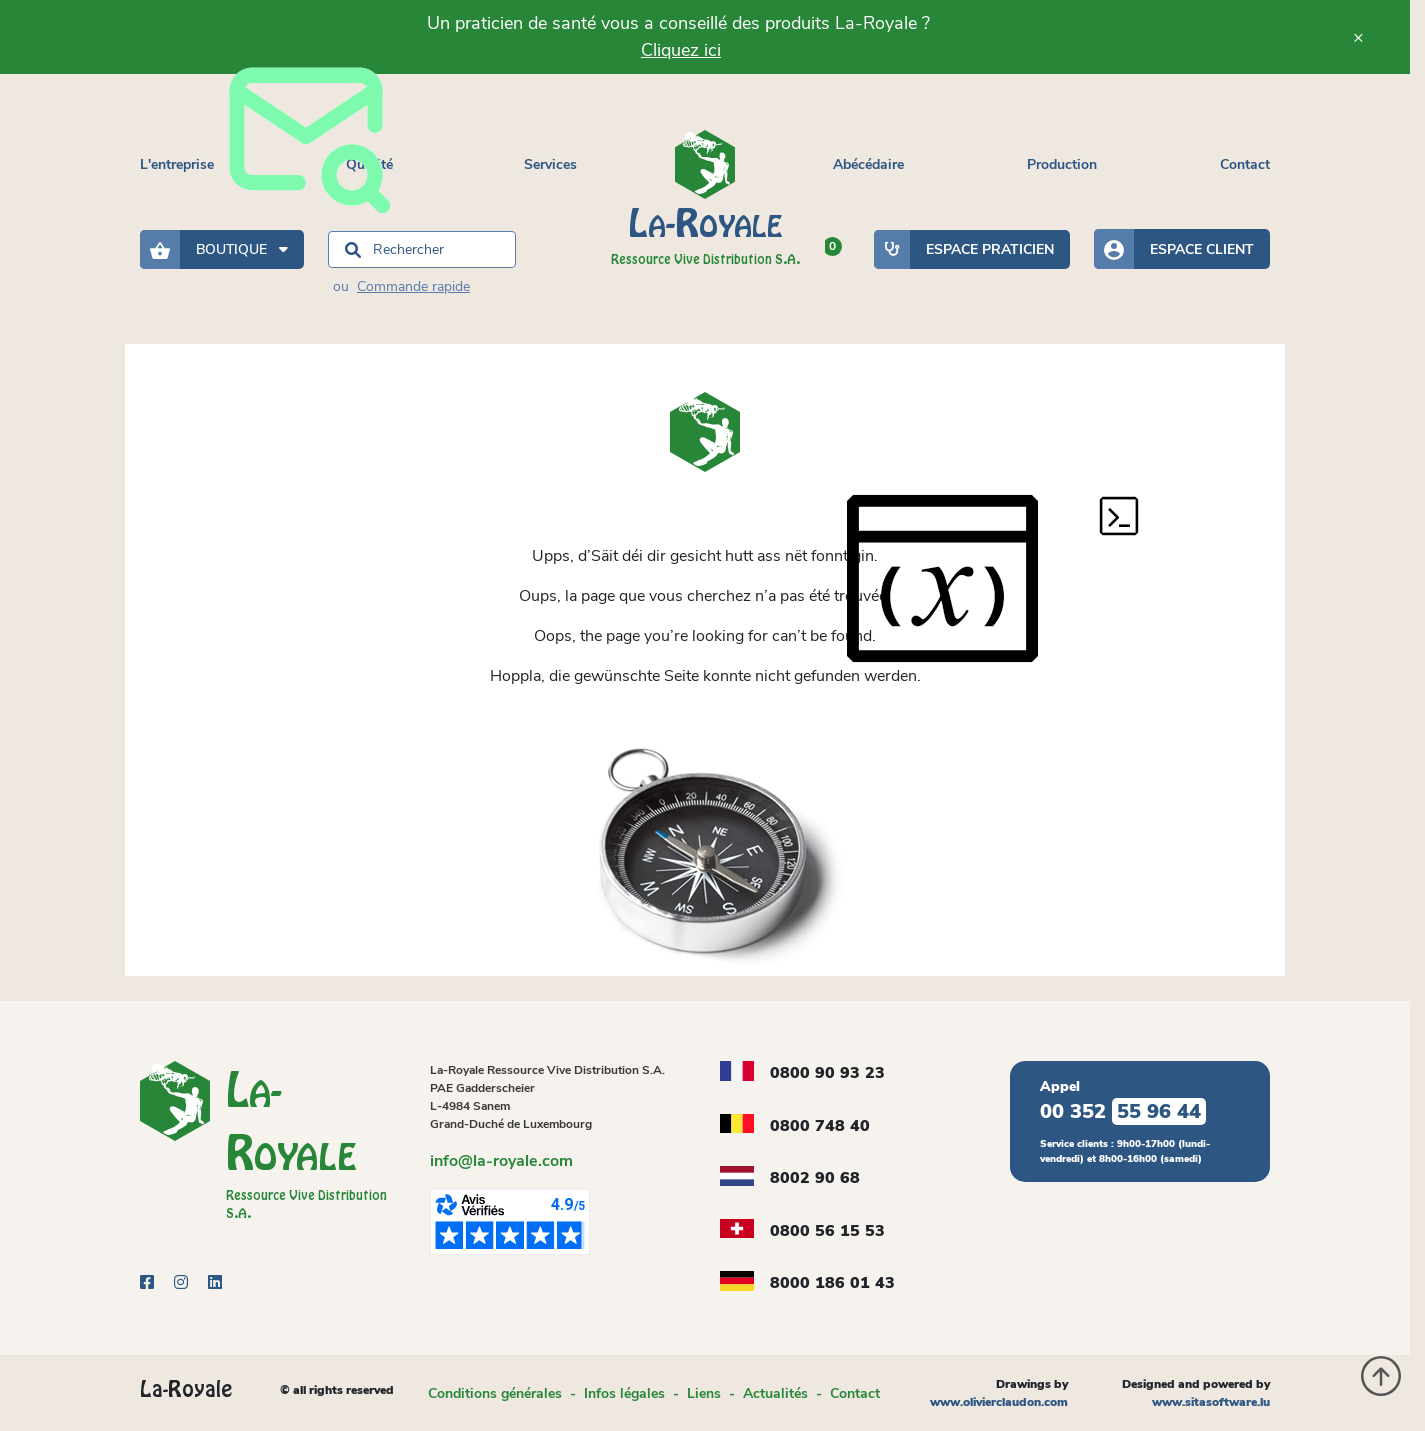  I want to click on search your emails, so click(306, 129).